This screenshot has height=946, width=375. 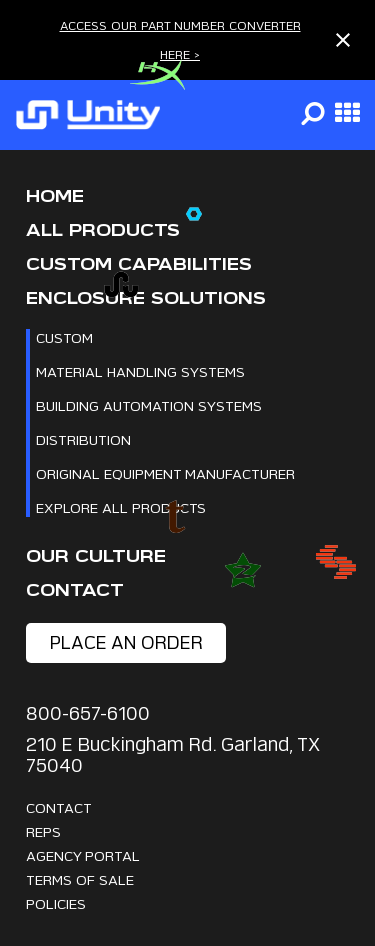 I want to click on HyperX brand logo, so click(x=157, y=74).